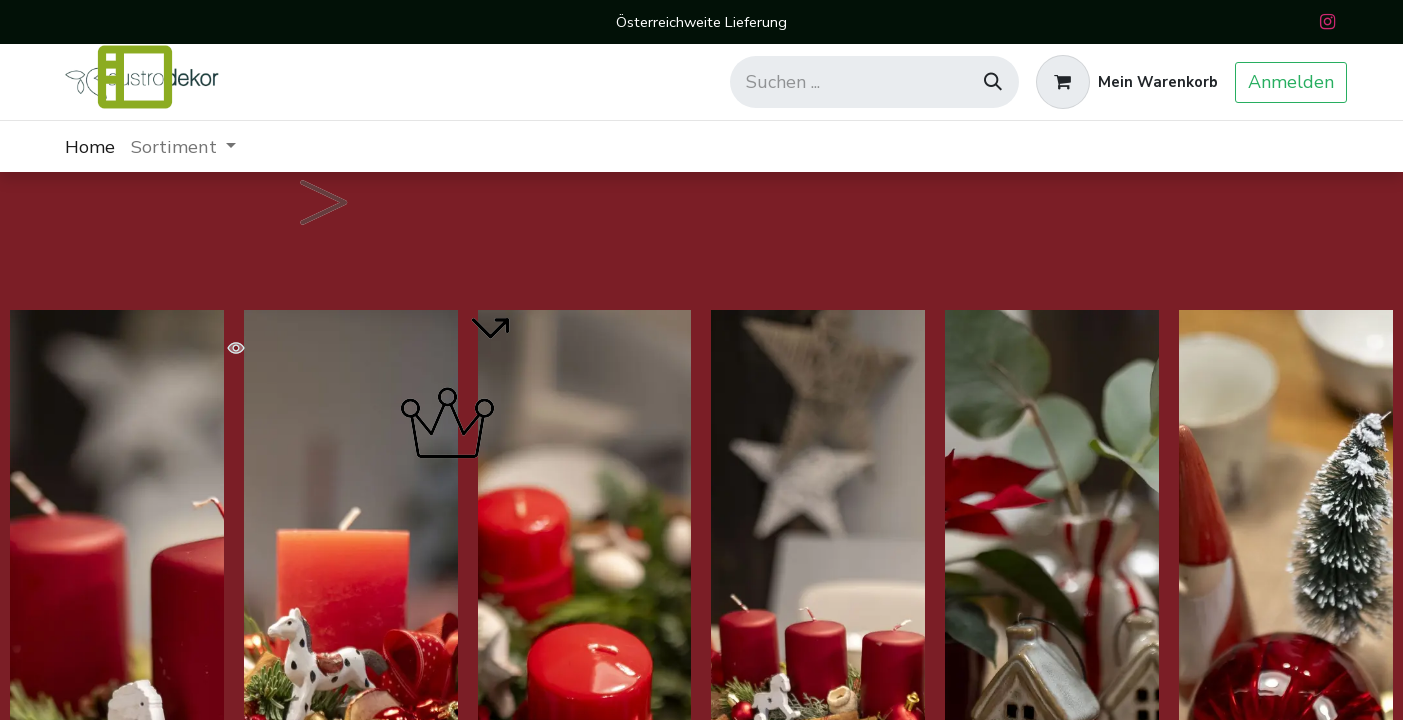 Image resolution: width=1403 pixels, height=720 pixels. What do you see at coordinates (490, 327) in the screenshot?
I see `reply to a message or thread` at bounding box center [490, 327].